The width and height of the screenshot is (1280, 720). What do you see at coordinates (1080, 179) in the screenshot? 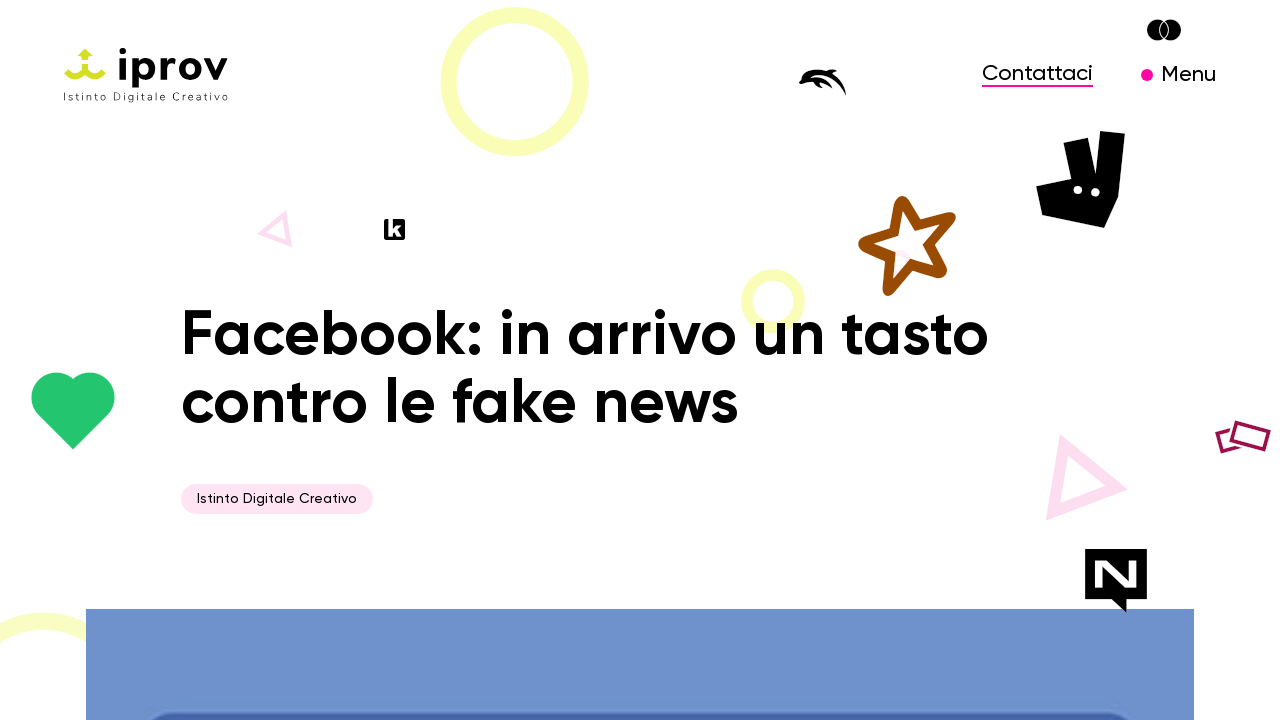
I see `open the Deliveroo food delivery app` at bounding box center [1080, 179].